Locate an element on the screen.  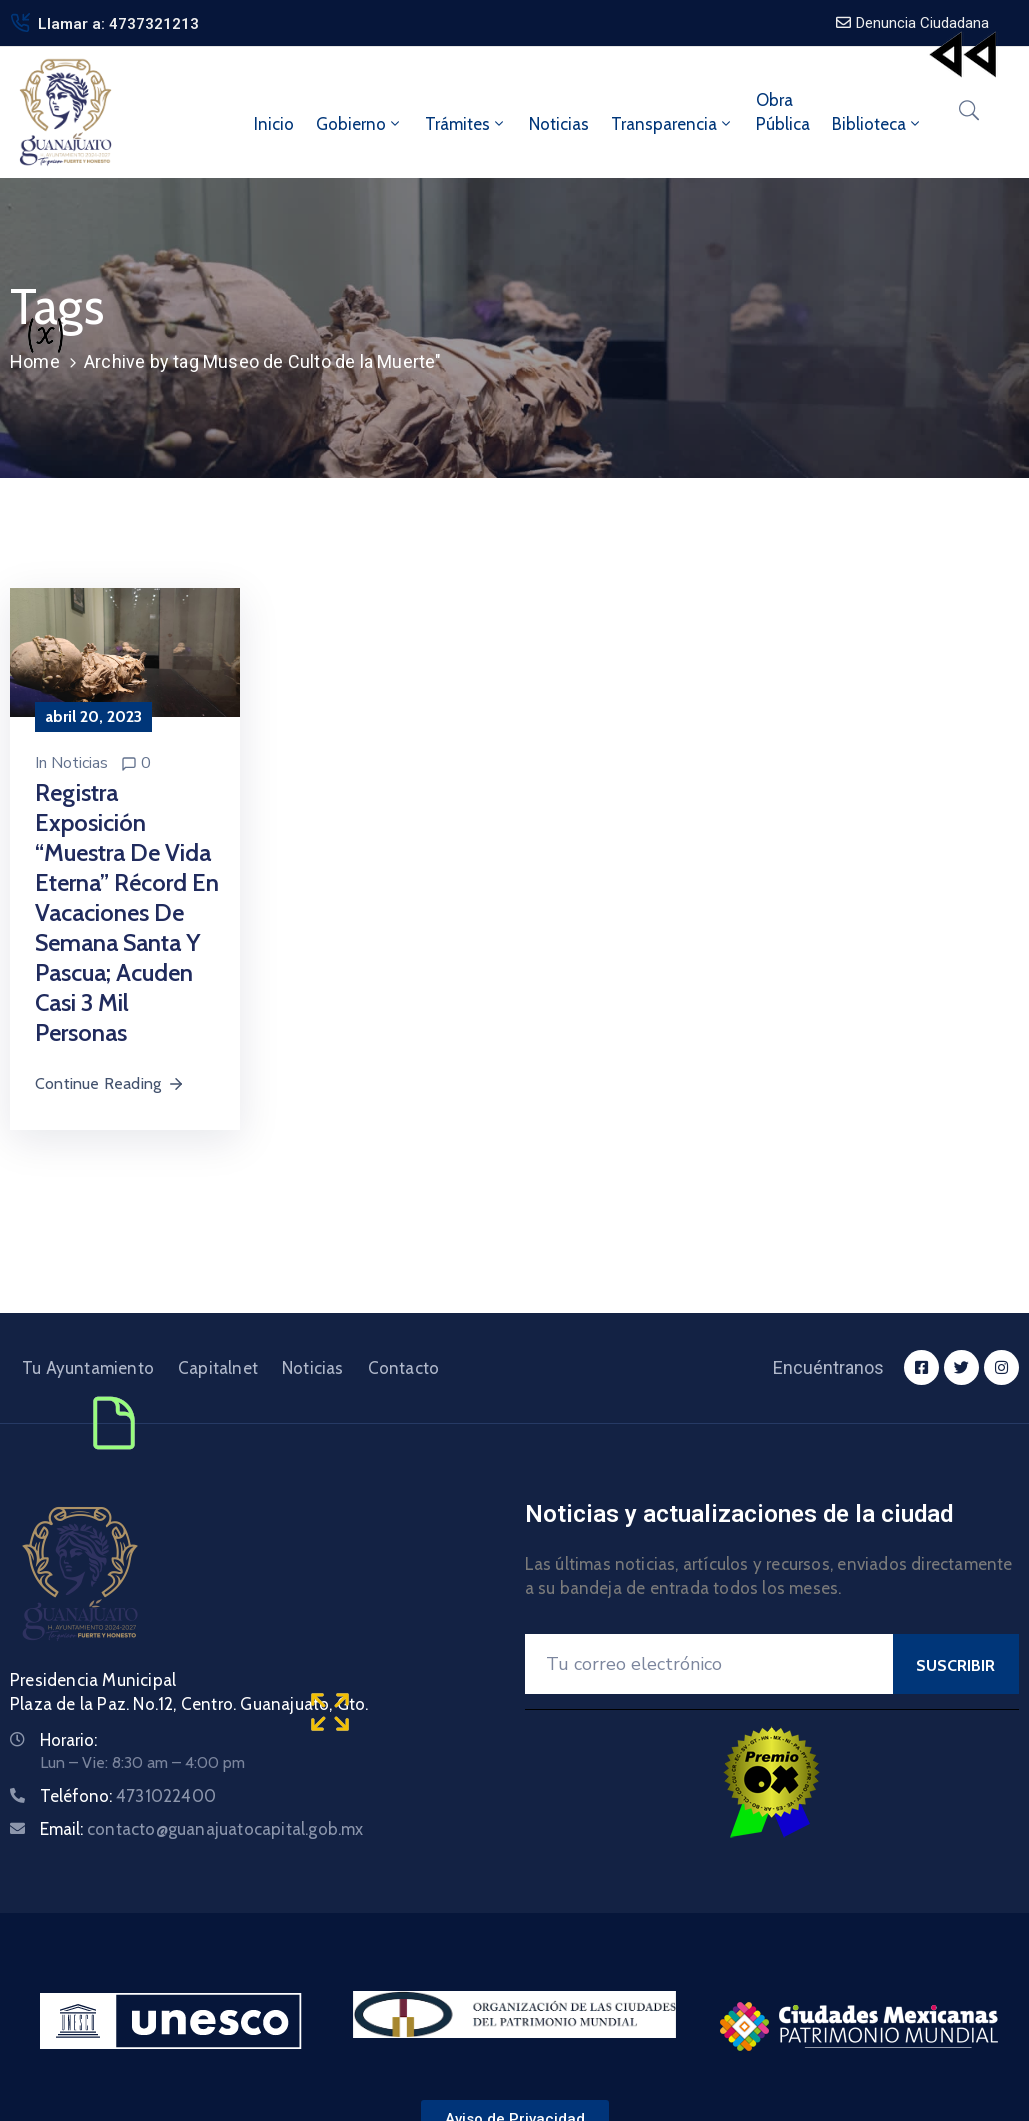
expand to fullscreen mode is located at coordinates (330, 1712).